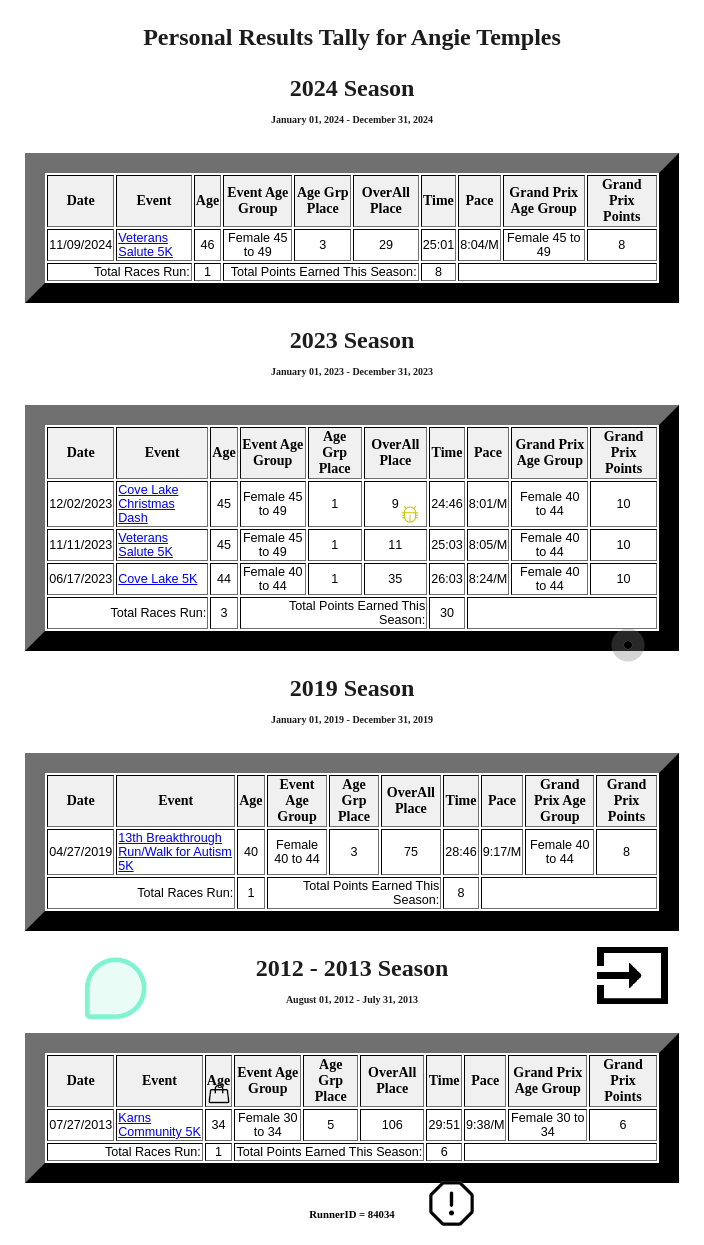  What do you see at coordinates (628, 645) in the screenshot?
I see `indicates an unread notification or new item` at bounding box center [628, 645].